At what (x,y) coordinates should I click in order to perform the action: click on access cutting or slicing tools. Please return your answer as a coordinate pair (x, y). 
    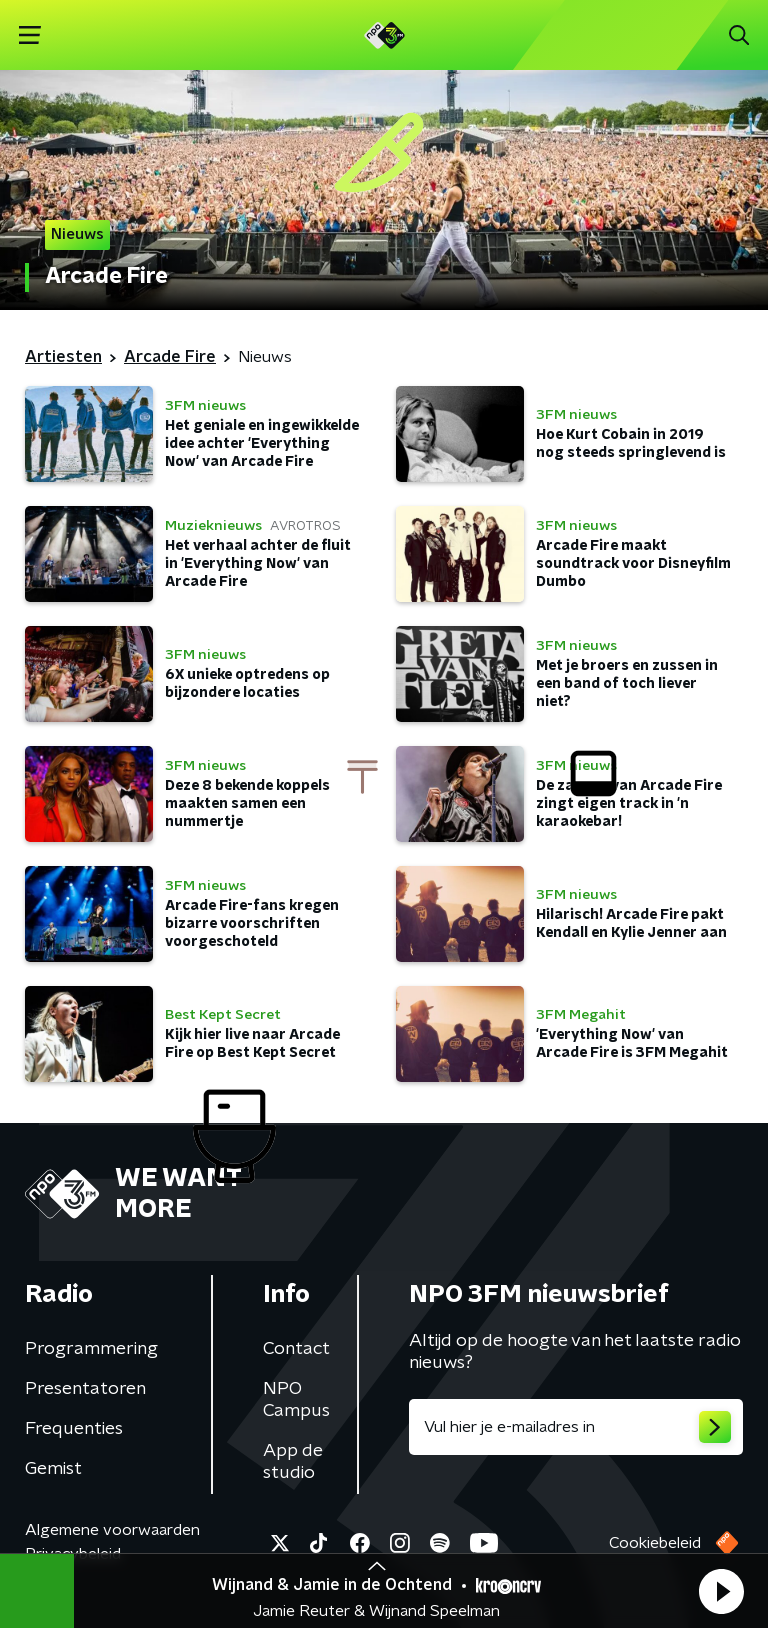
    Looking at the image, I should click on (379, 154).